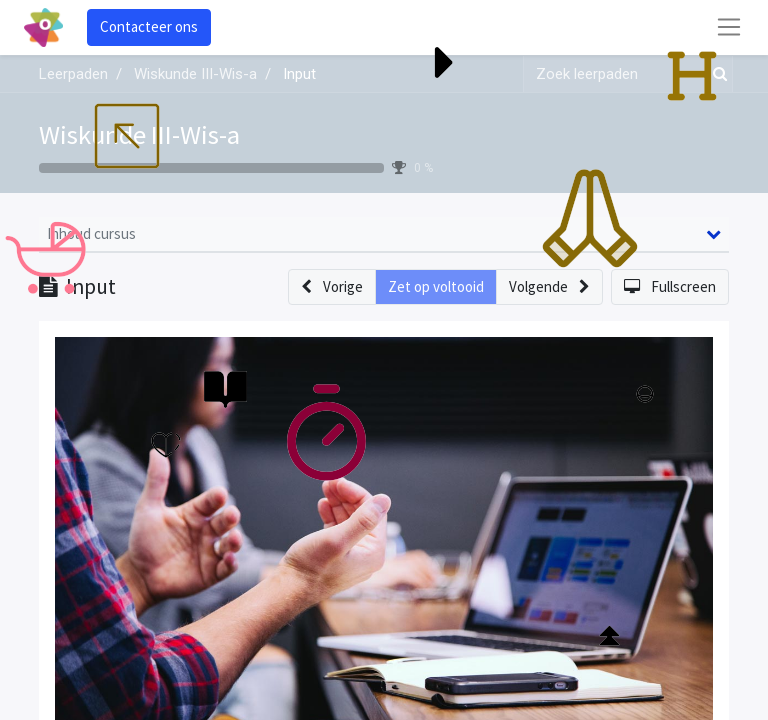 Image resolution: width=768 pixels, height=720 pixels. What do you see at coordinates (326, 432) in the screenshot?
I see `start or set a timer` at bounding box center [326, 432].